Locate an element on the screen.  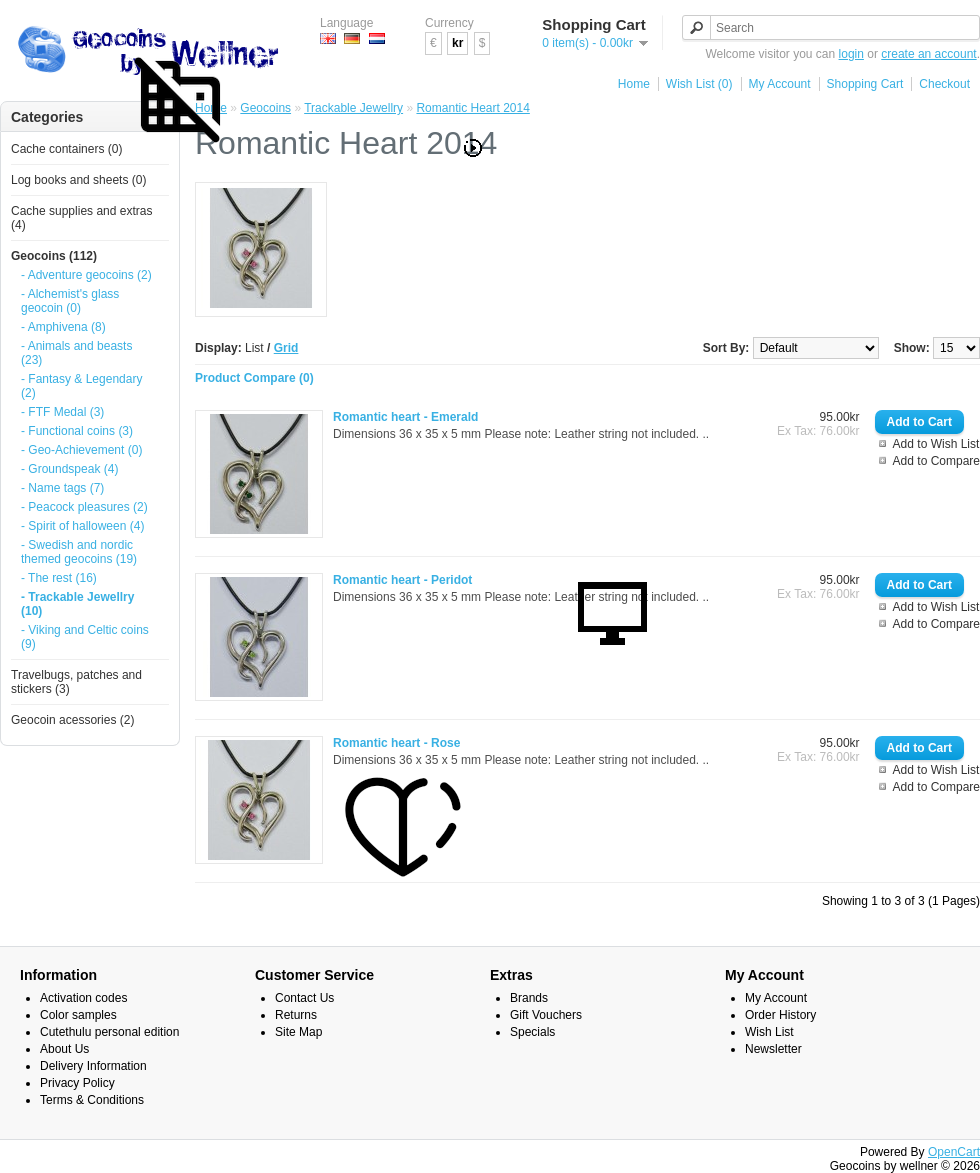
switch to desktop view is located at coordinates (612, 613).